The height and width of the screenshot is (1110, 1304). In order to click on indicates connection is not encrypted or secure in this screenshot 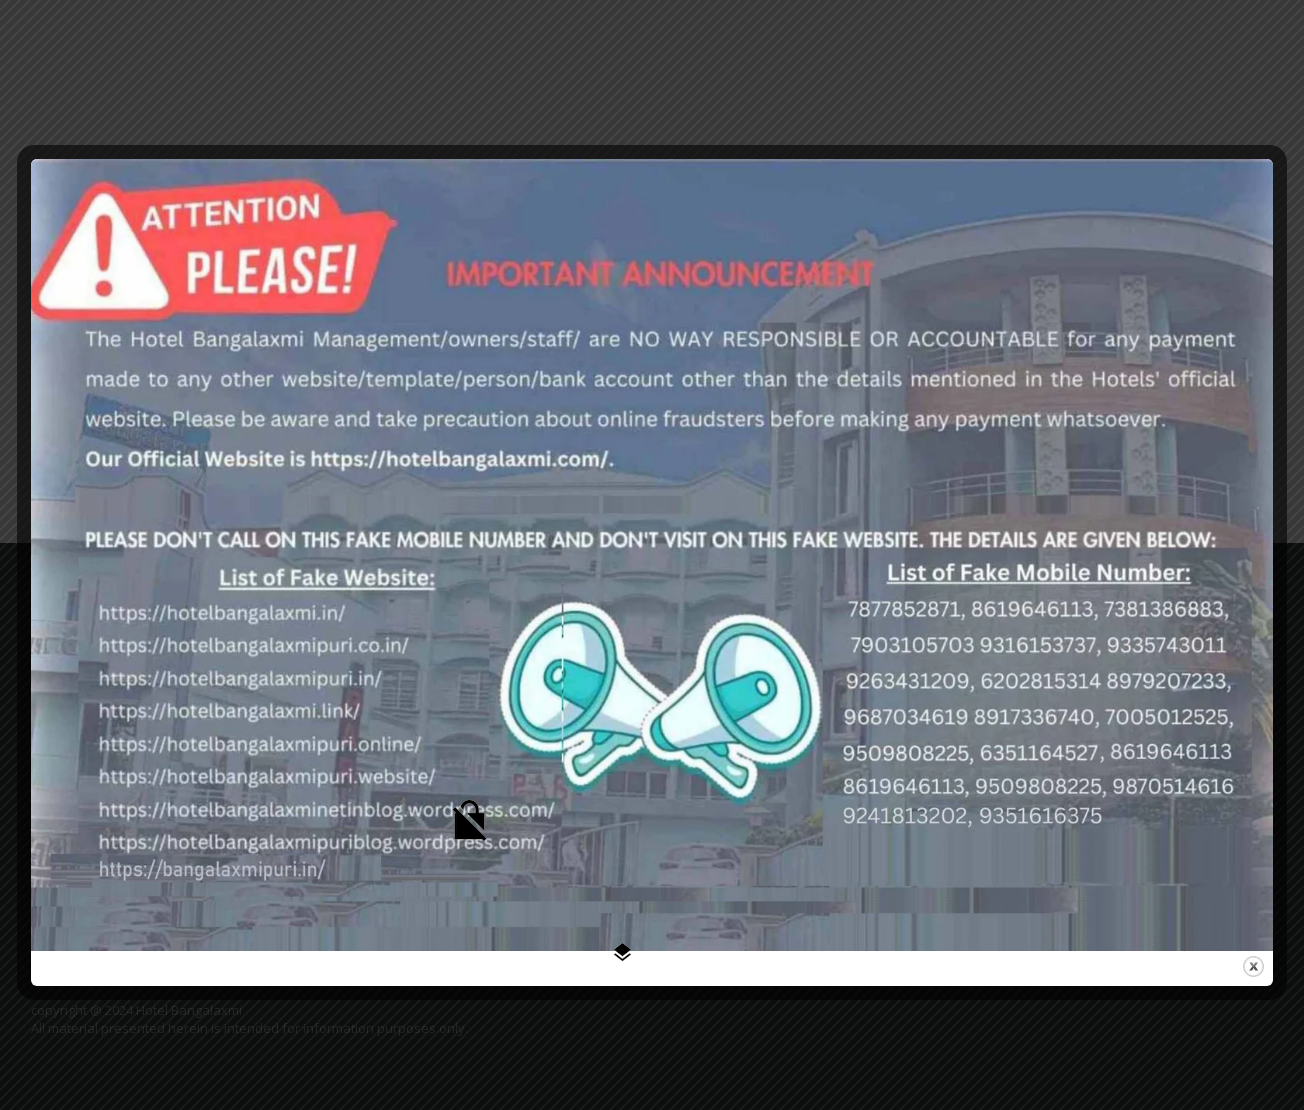, I will do `click(469, 820)`.